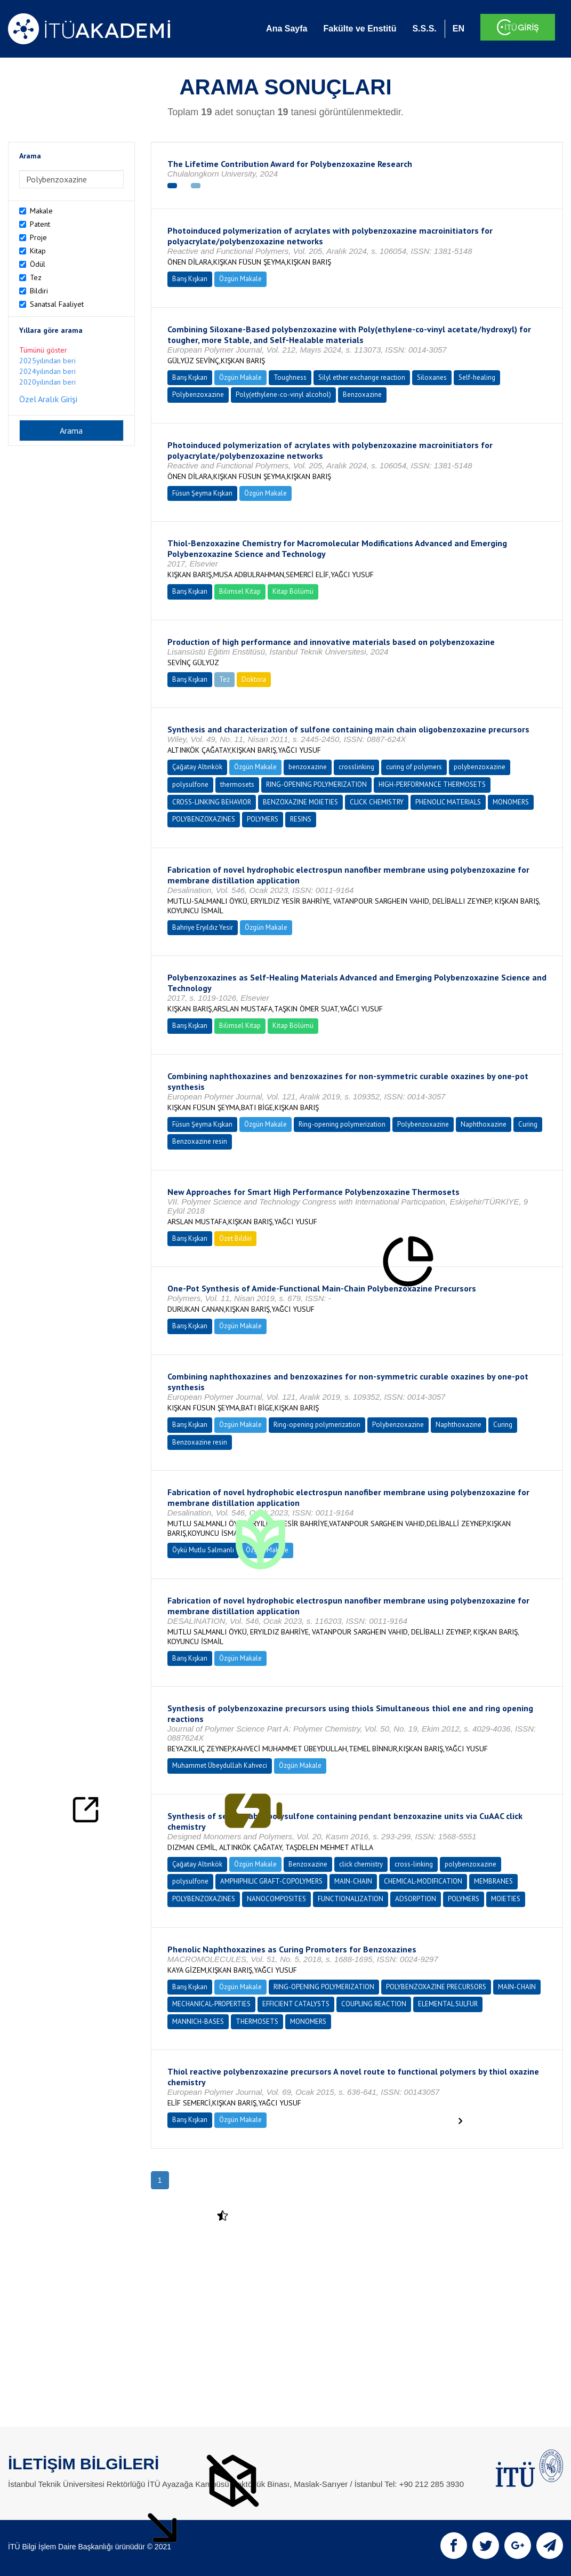  Describe the element at coordinates (260, 1540) in the screenshot. I see `indicates grain or wheat-based ingredients` at that location.